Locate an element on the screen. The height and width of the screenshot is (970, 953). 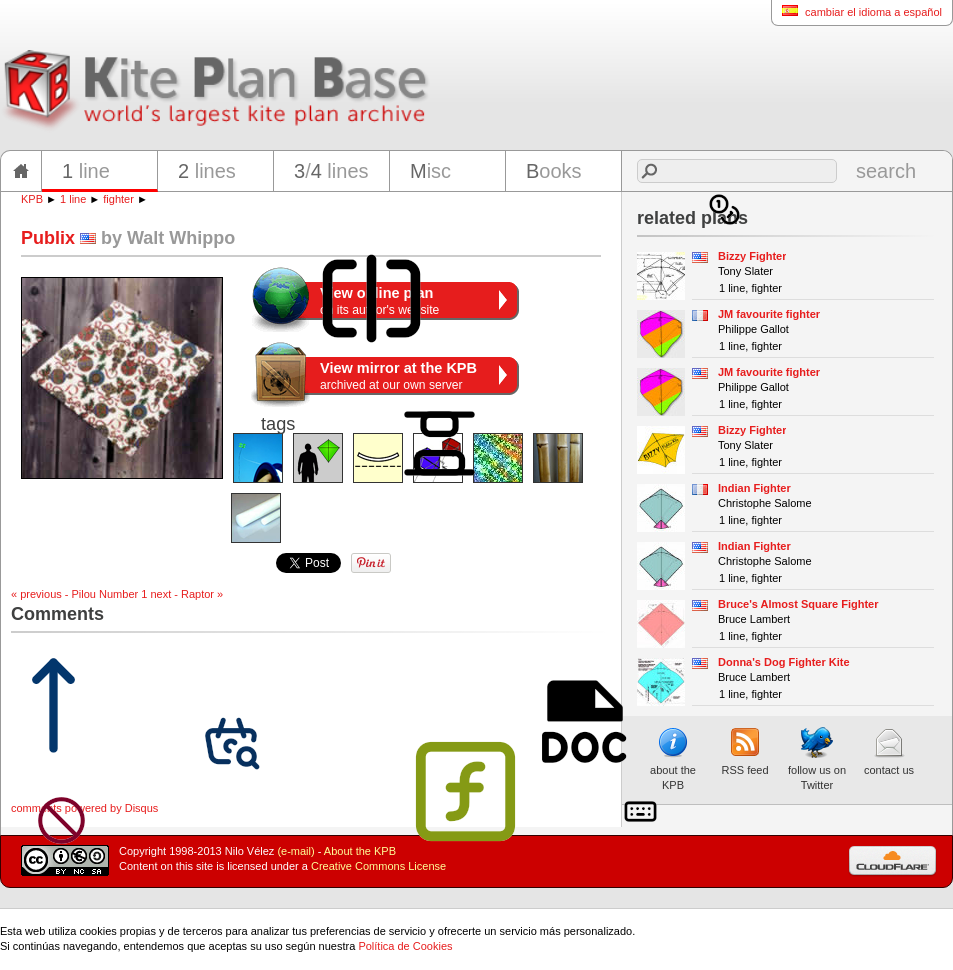
indicates blocked or prohibited content is located at coordinates (61, 820).